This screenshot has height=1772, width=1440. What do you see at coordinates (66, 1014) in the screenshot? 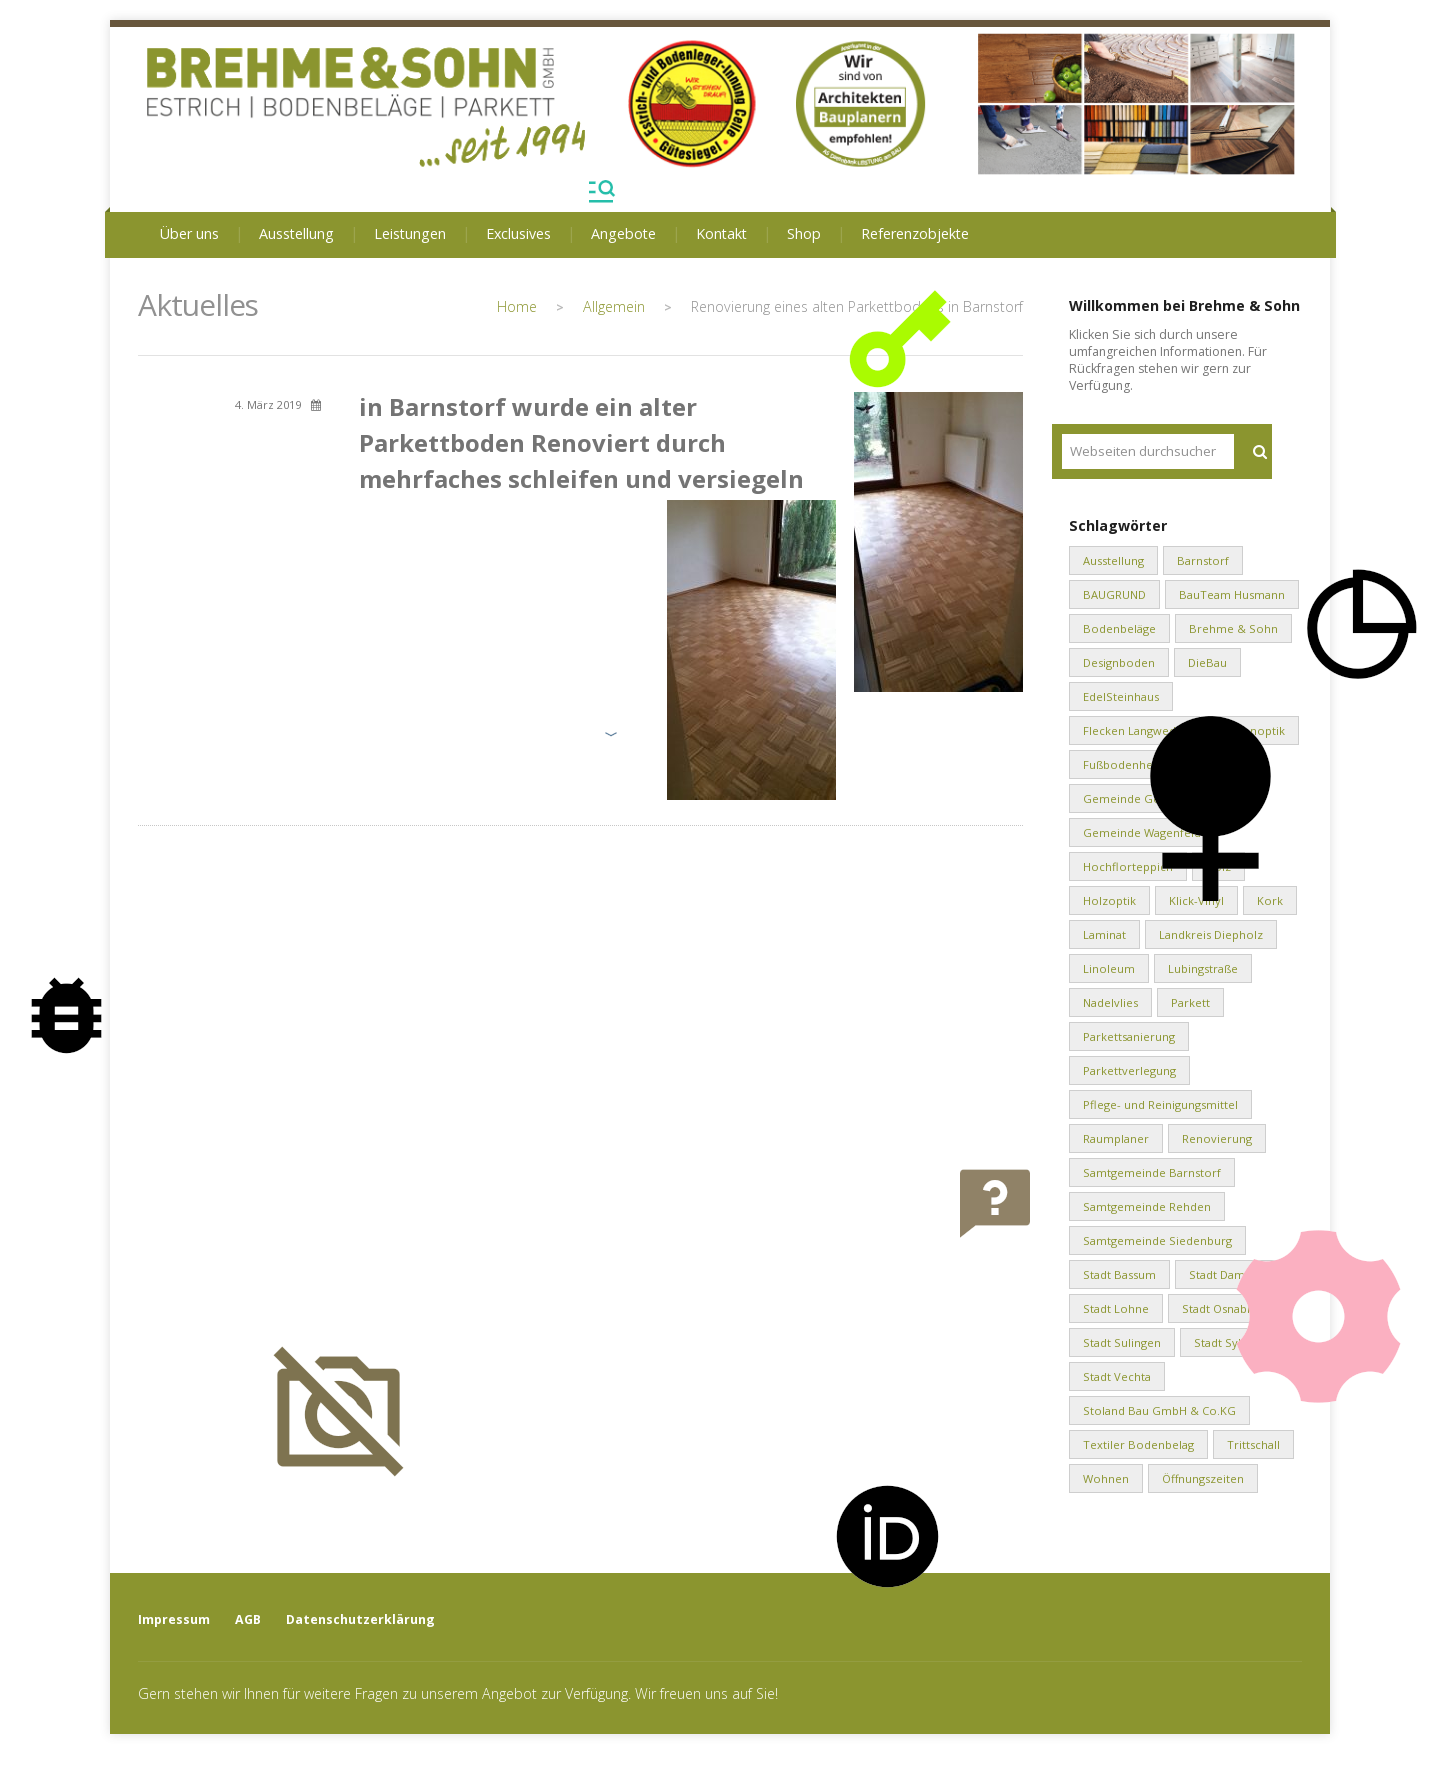
I see `report a bug or software issue` at bounding box center [66, 1014].